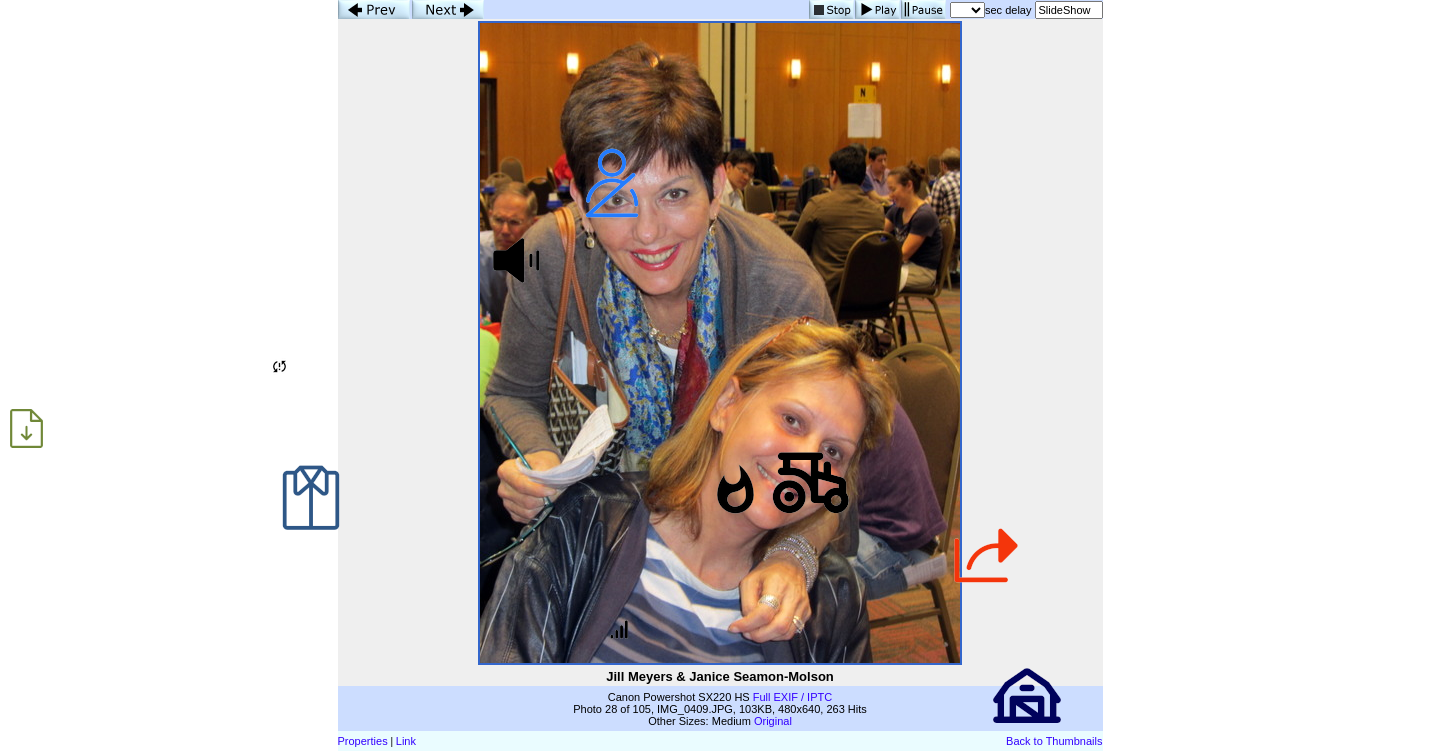 The image size is (1440, 751). Describe the element at coordinates (1027, 700) in the screenshot. I see `access farm or agricultural settings` at that location.